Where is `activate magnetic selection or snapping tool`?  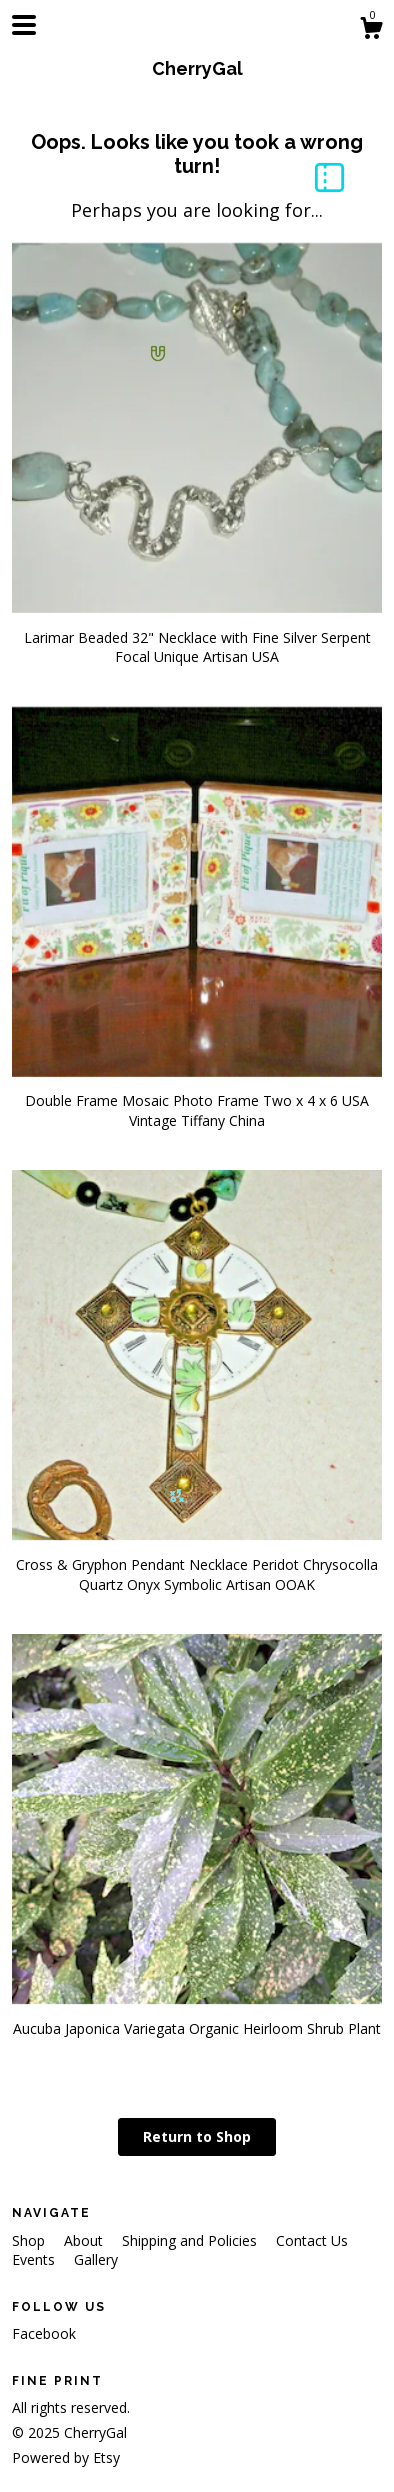 activate magnetic selection or snapping tool is located at coordinates (158, 353).